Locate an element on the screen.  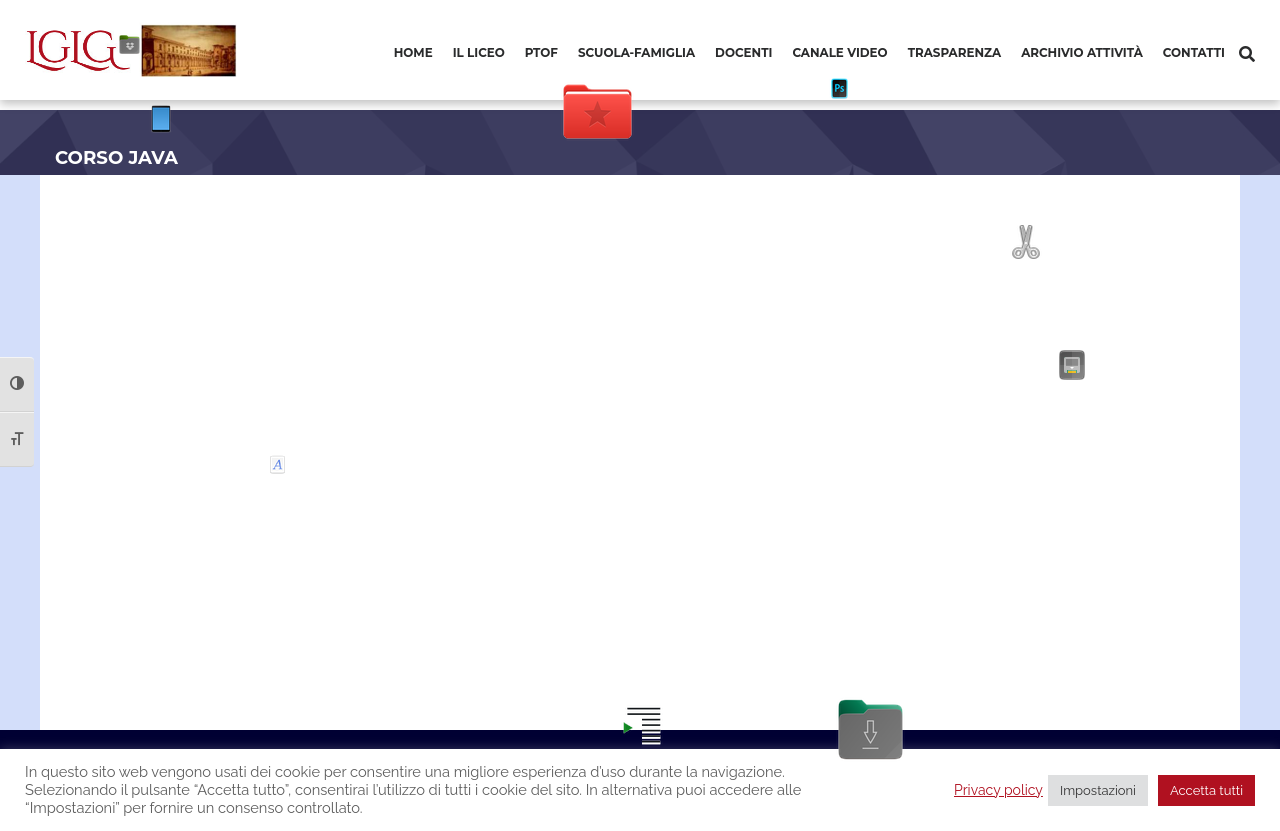
iPad Air device icon for system identification is located at coordinates (161, 119).